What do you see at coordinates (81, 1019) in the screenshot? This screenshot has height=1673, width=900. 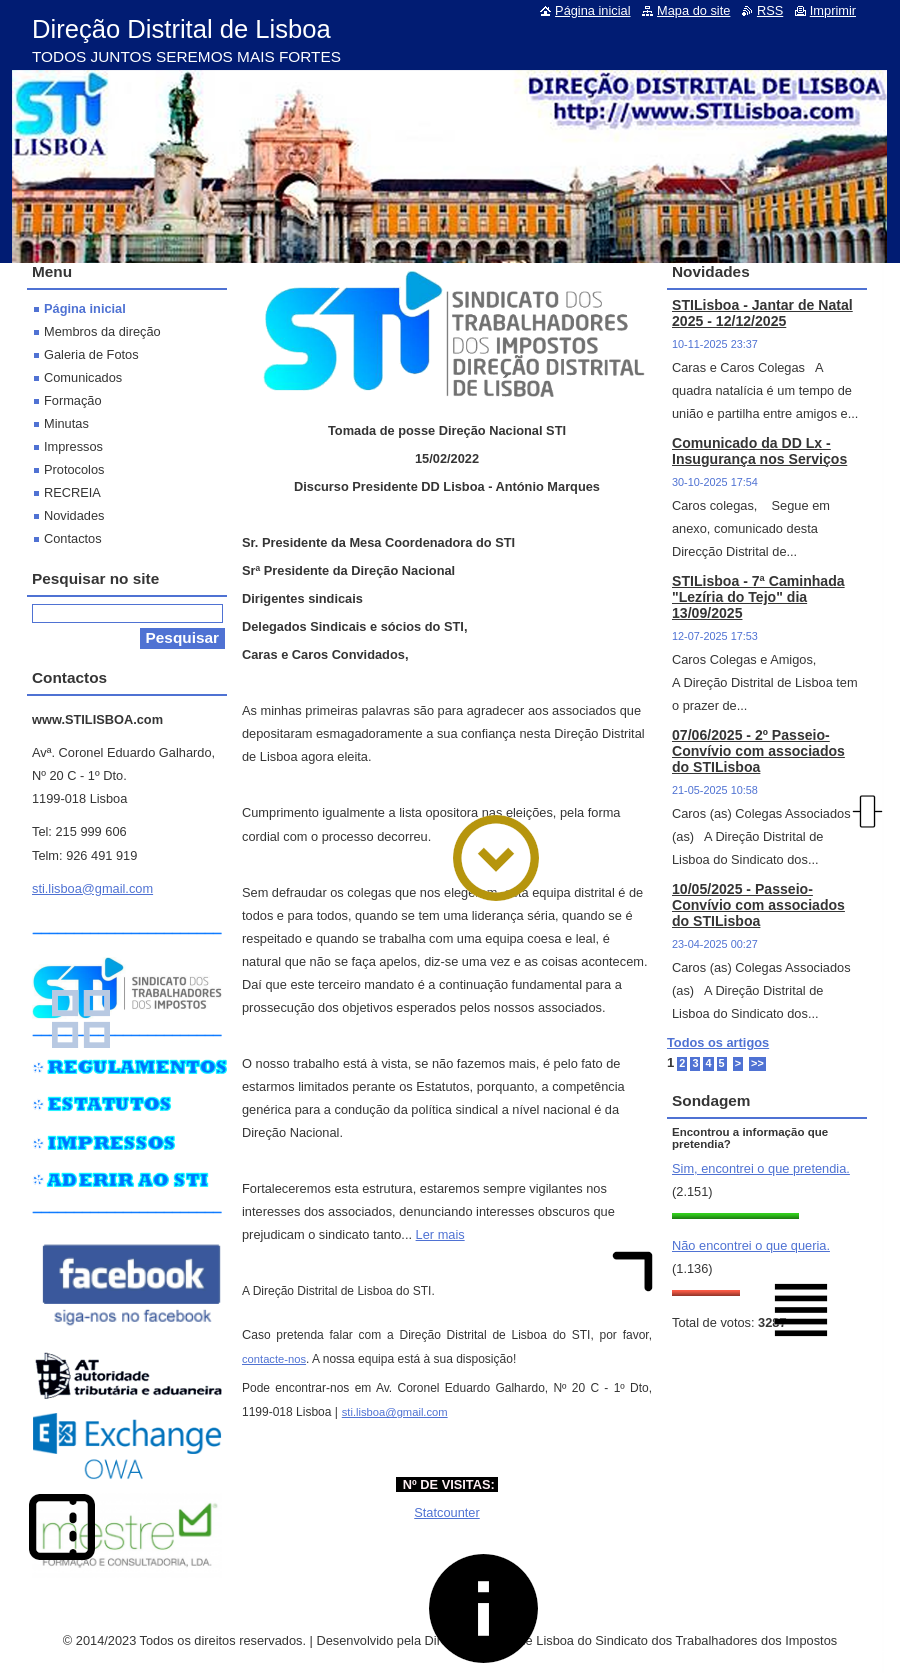 I see `switch to grid view` at bounding box center [81, 1019].